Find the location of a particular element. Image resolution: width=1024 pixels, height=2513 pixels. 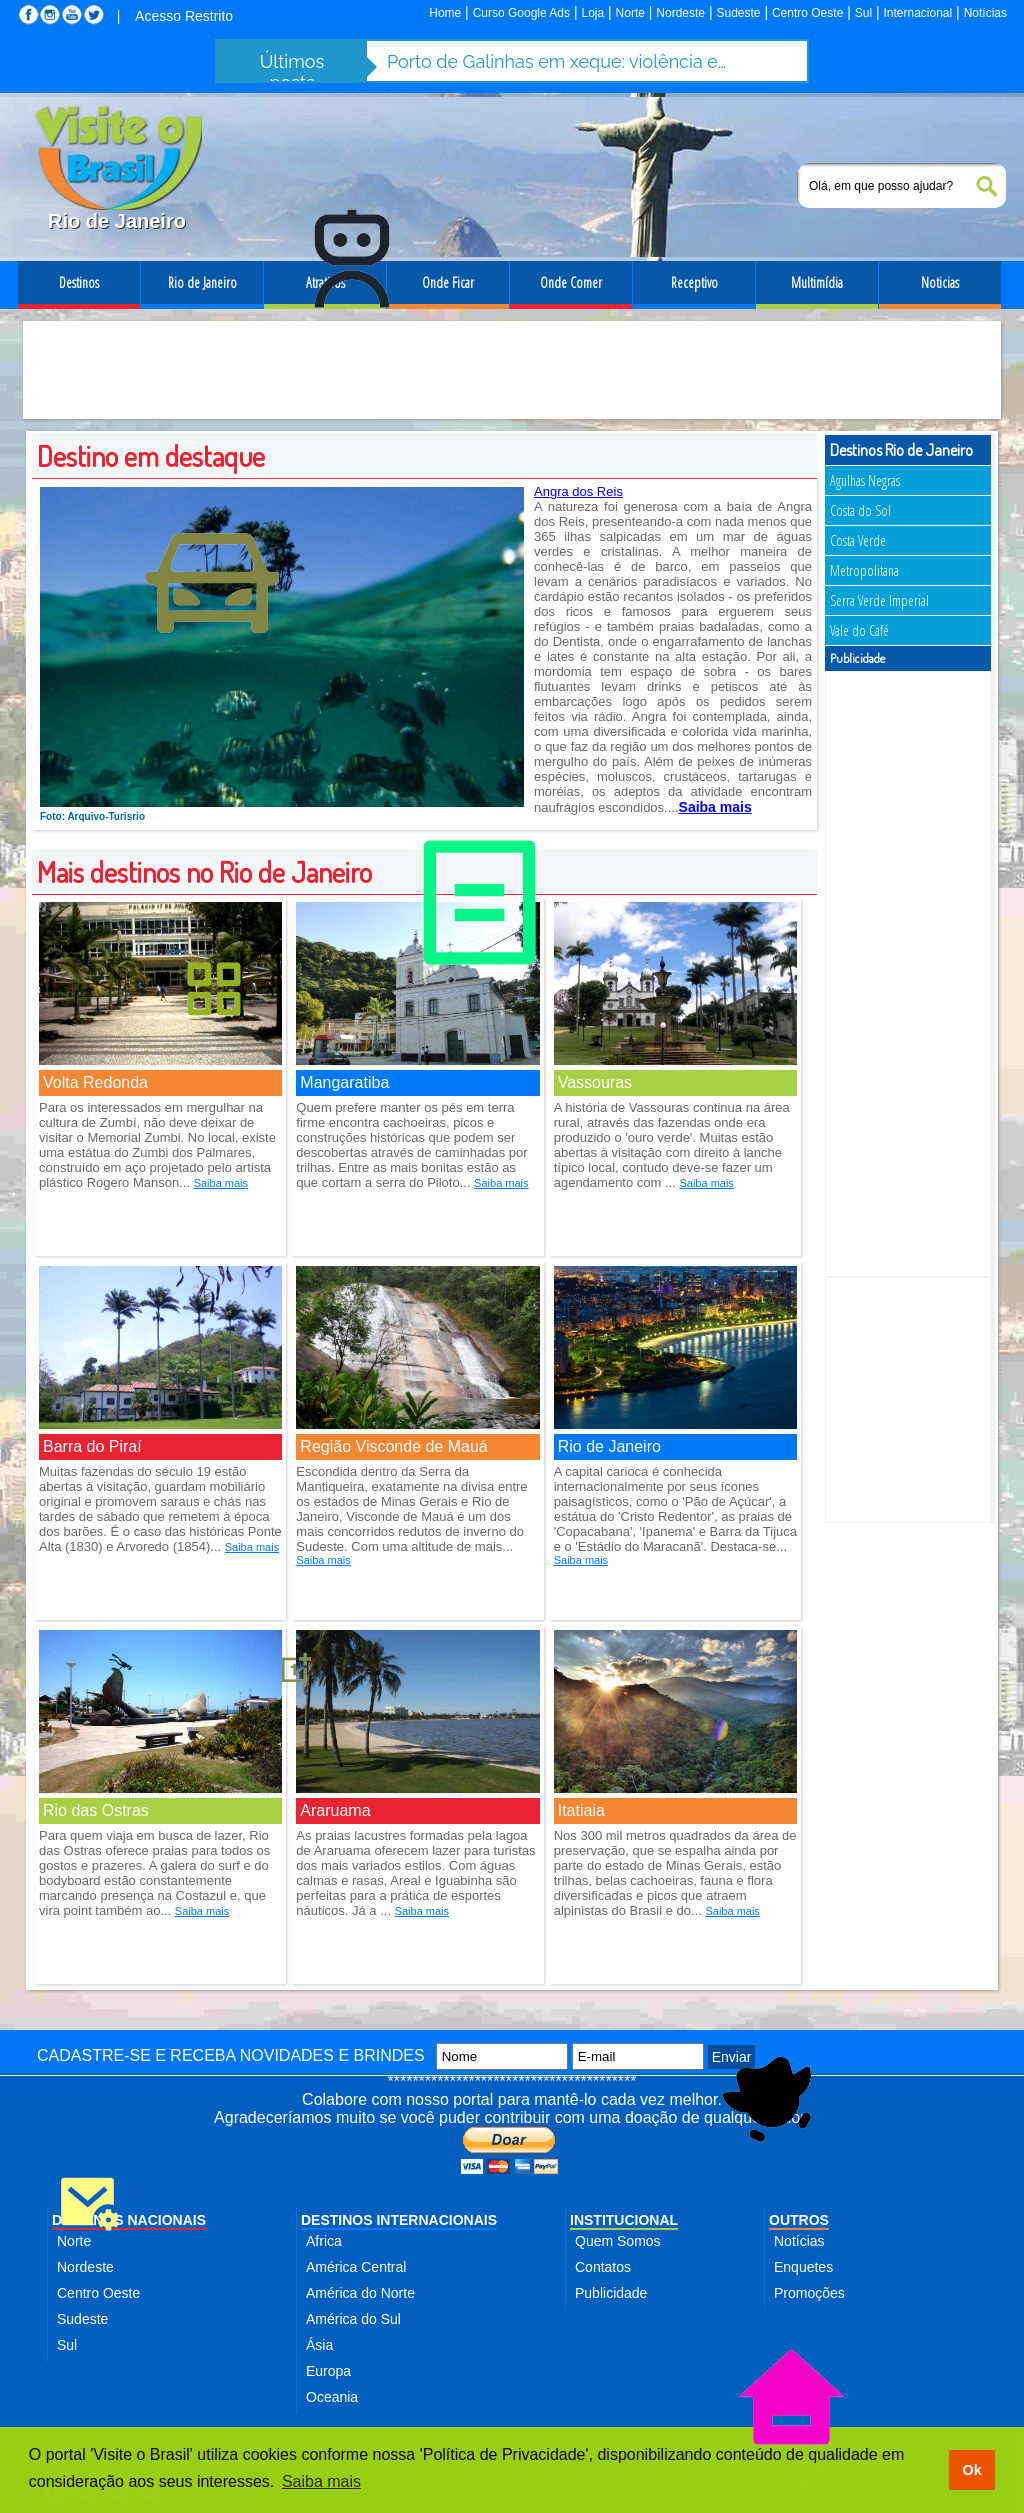

OnePlus brand logo is located at coordinates (296, 1667).